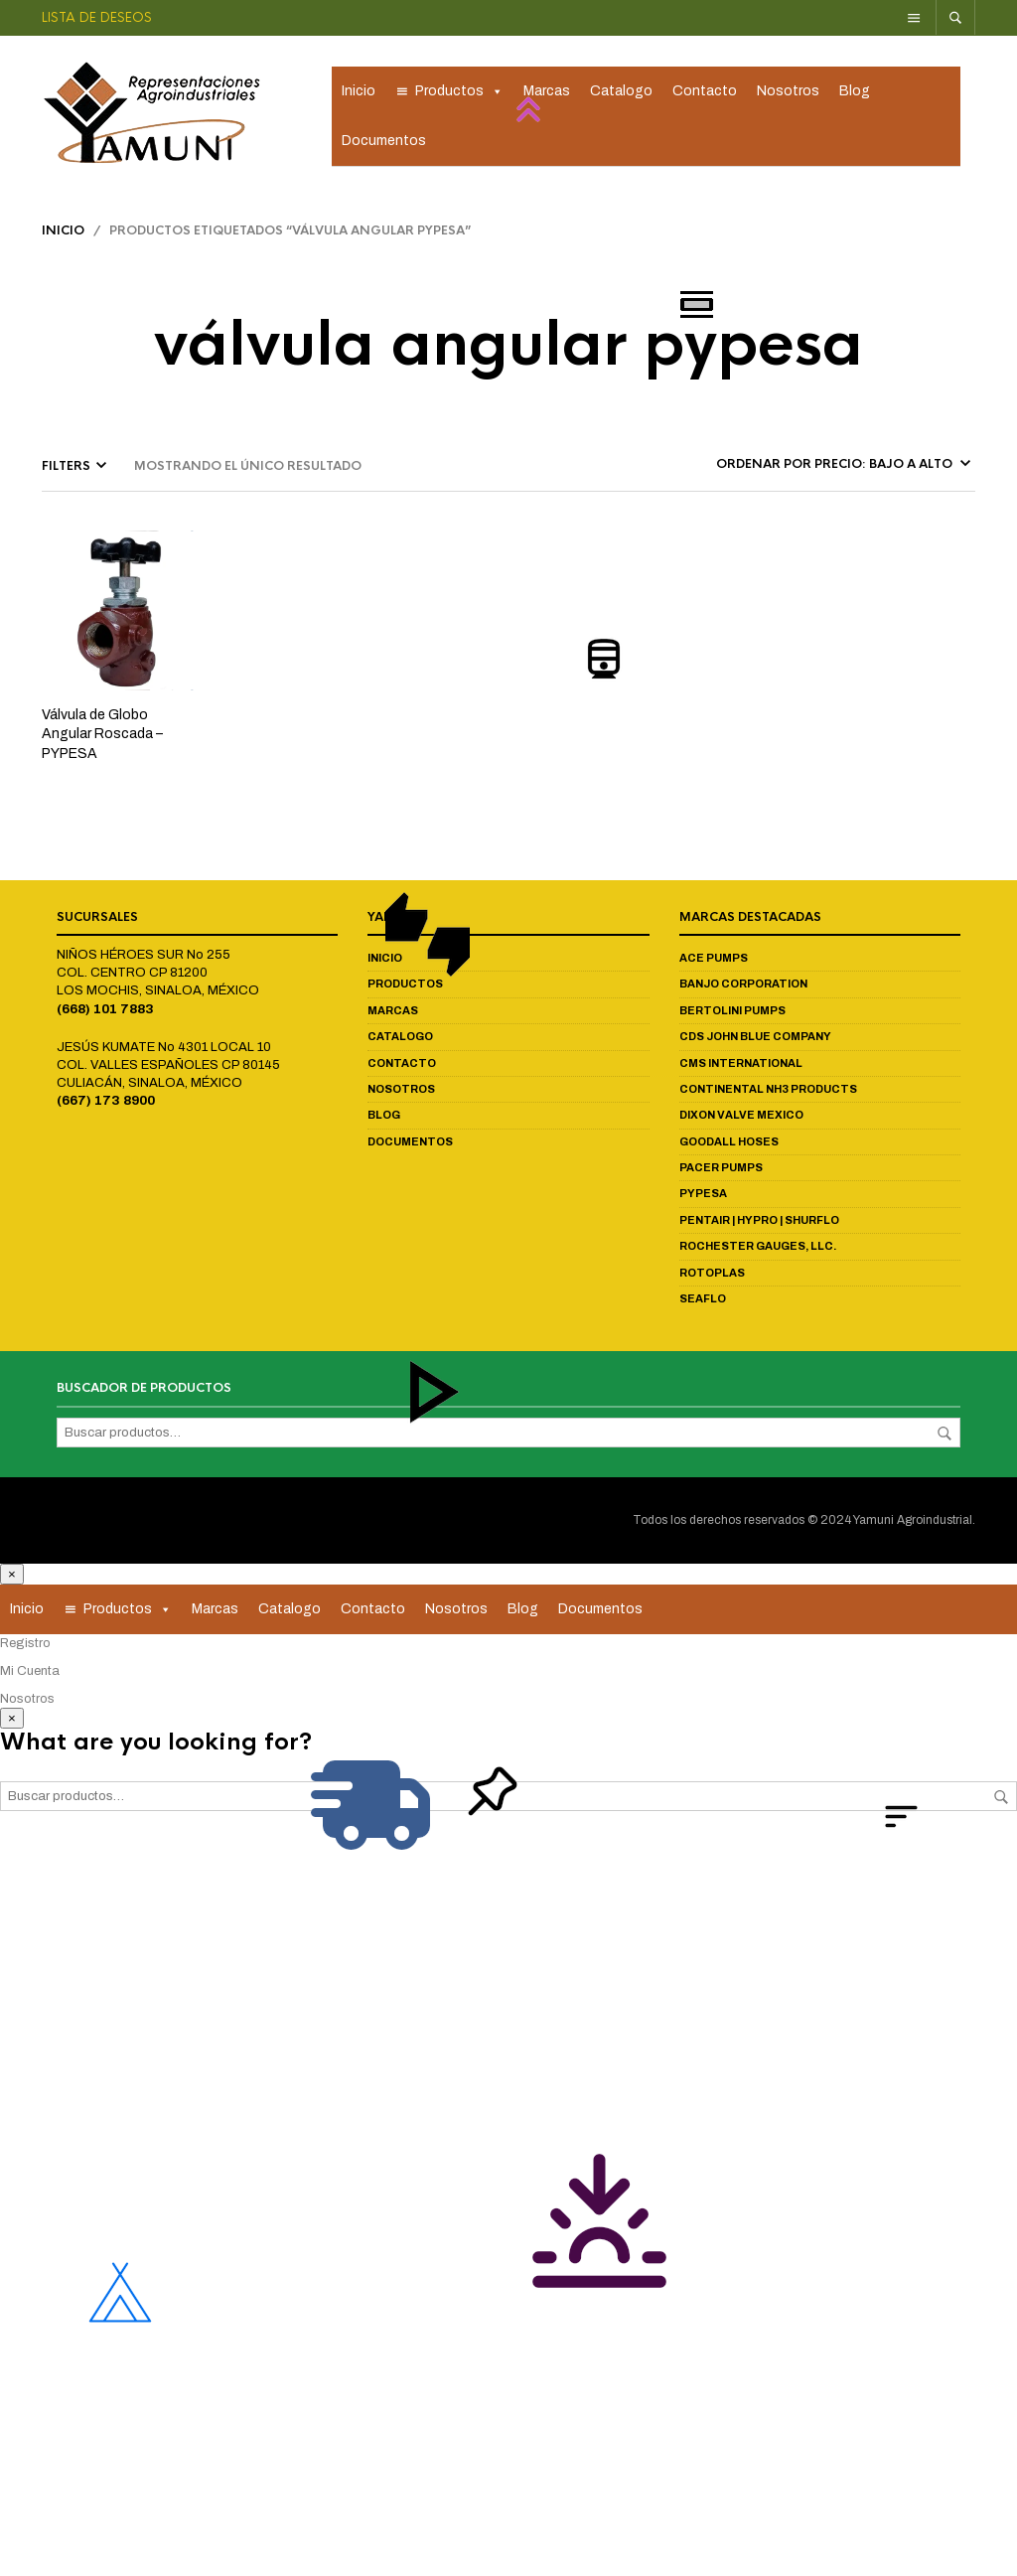 Image resolution: width=1017 pixels, height=2576 pixels. What do you see at coordinates (493, 1791) in the screenshot?
I see `pin an item to keep it visible` at bounding box center [493, 1791].